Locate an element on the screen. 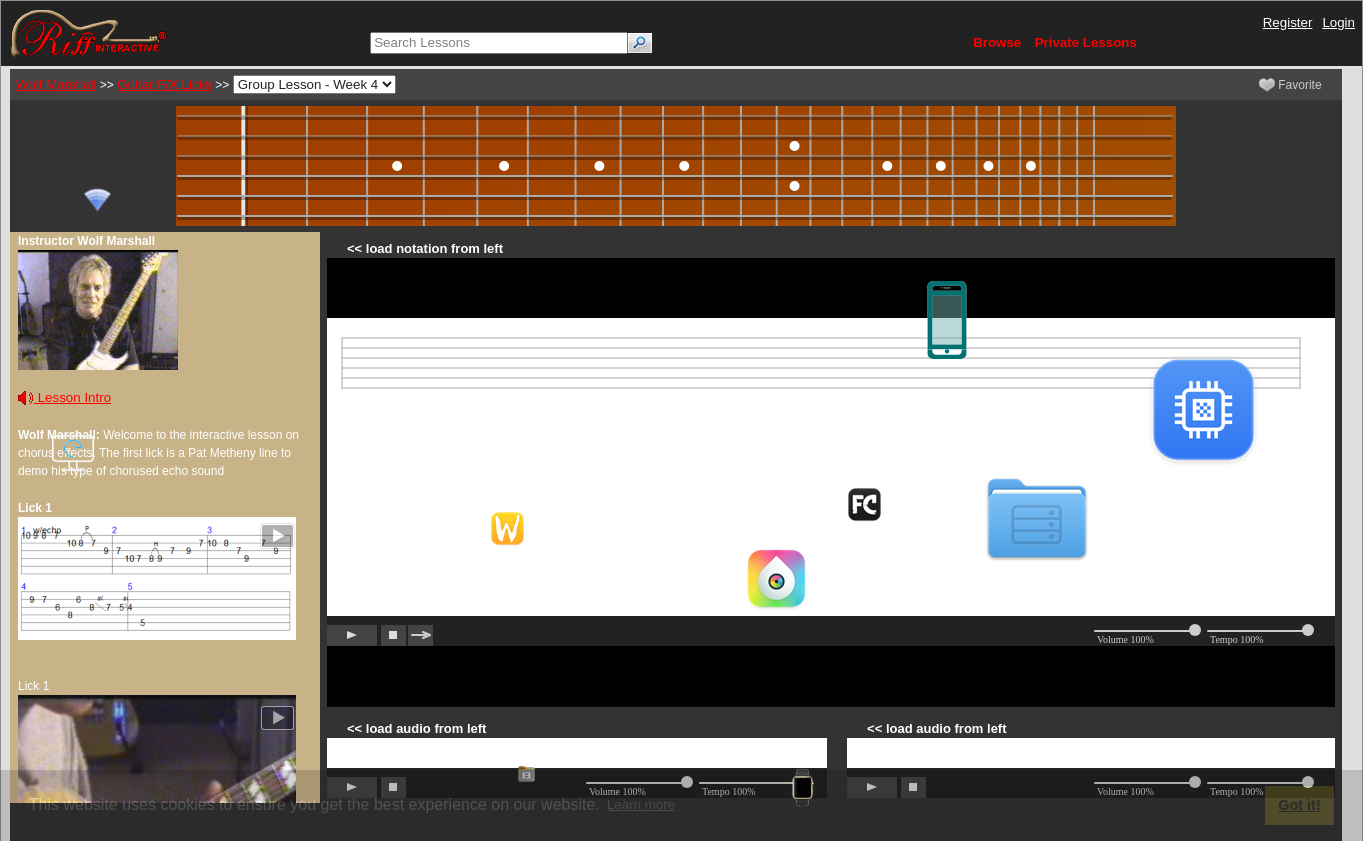 The height and width of the screenshot is (841, 1363). indicates wireless network connection status is located at coordinates (97, 199).